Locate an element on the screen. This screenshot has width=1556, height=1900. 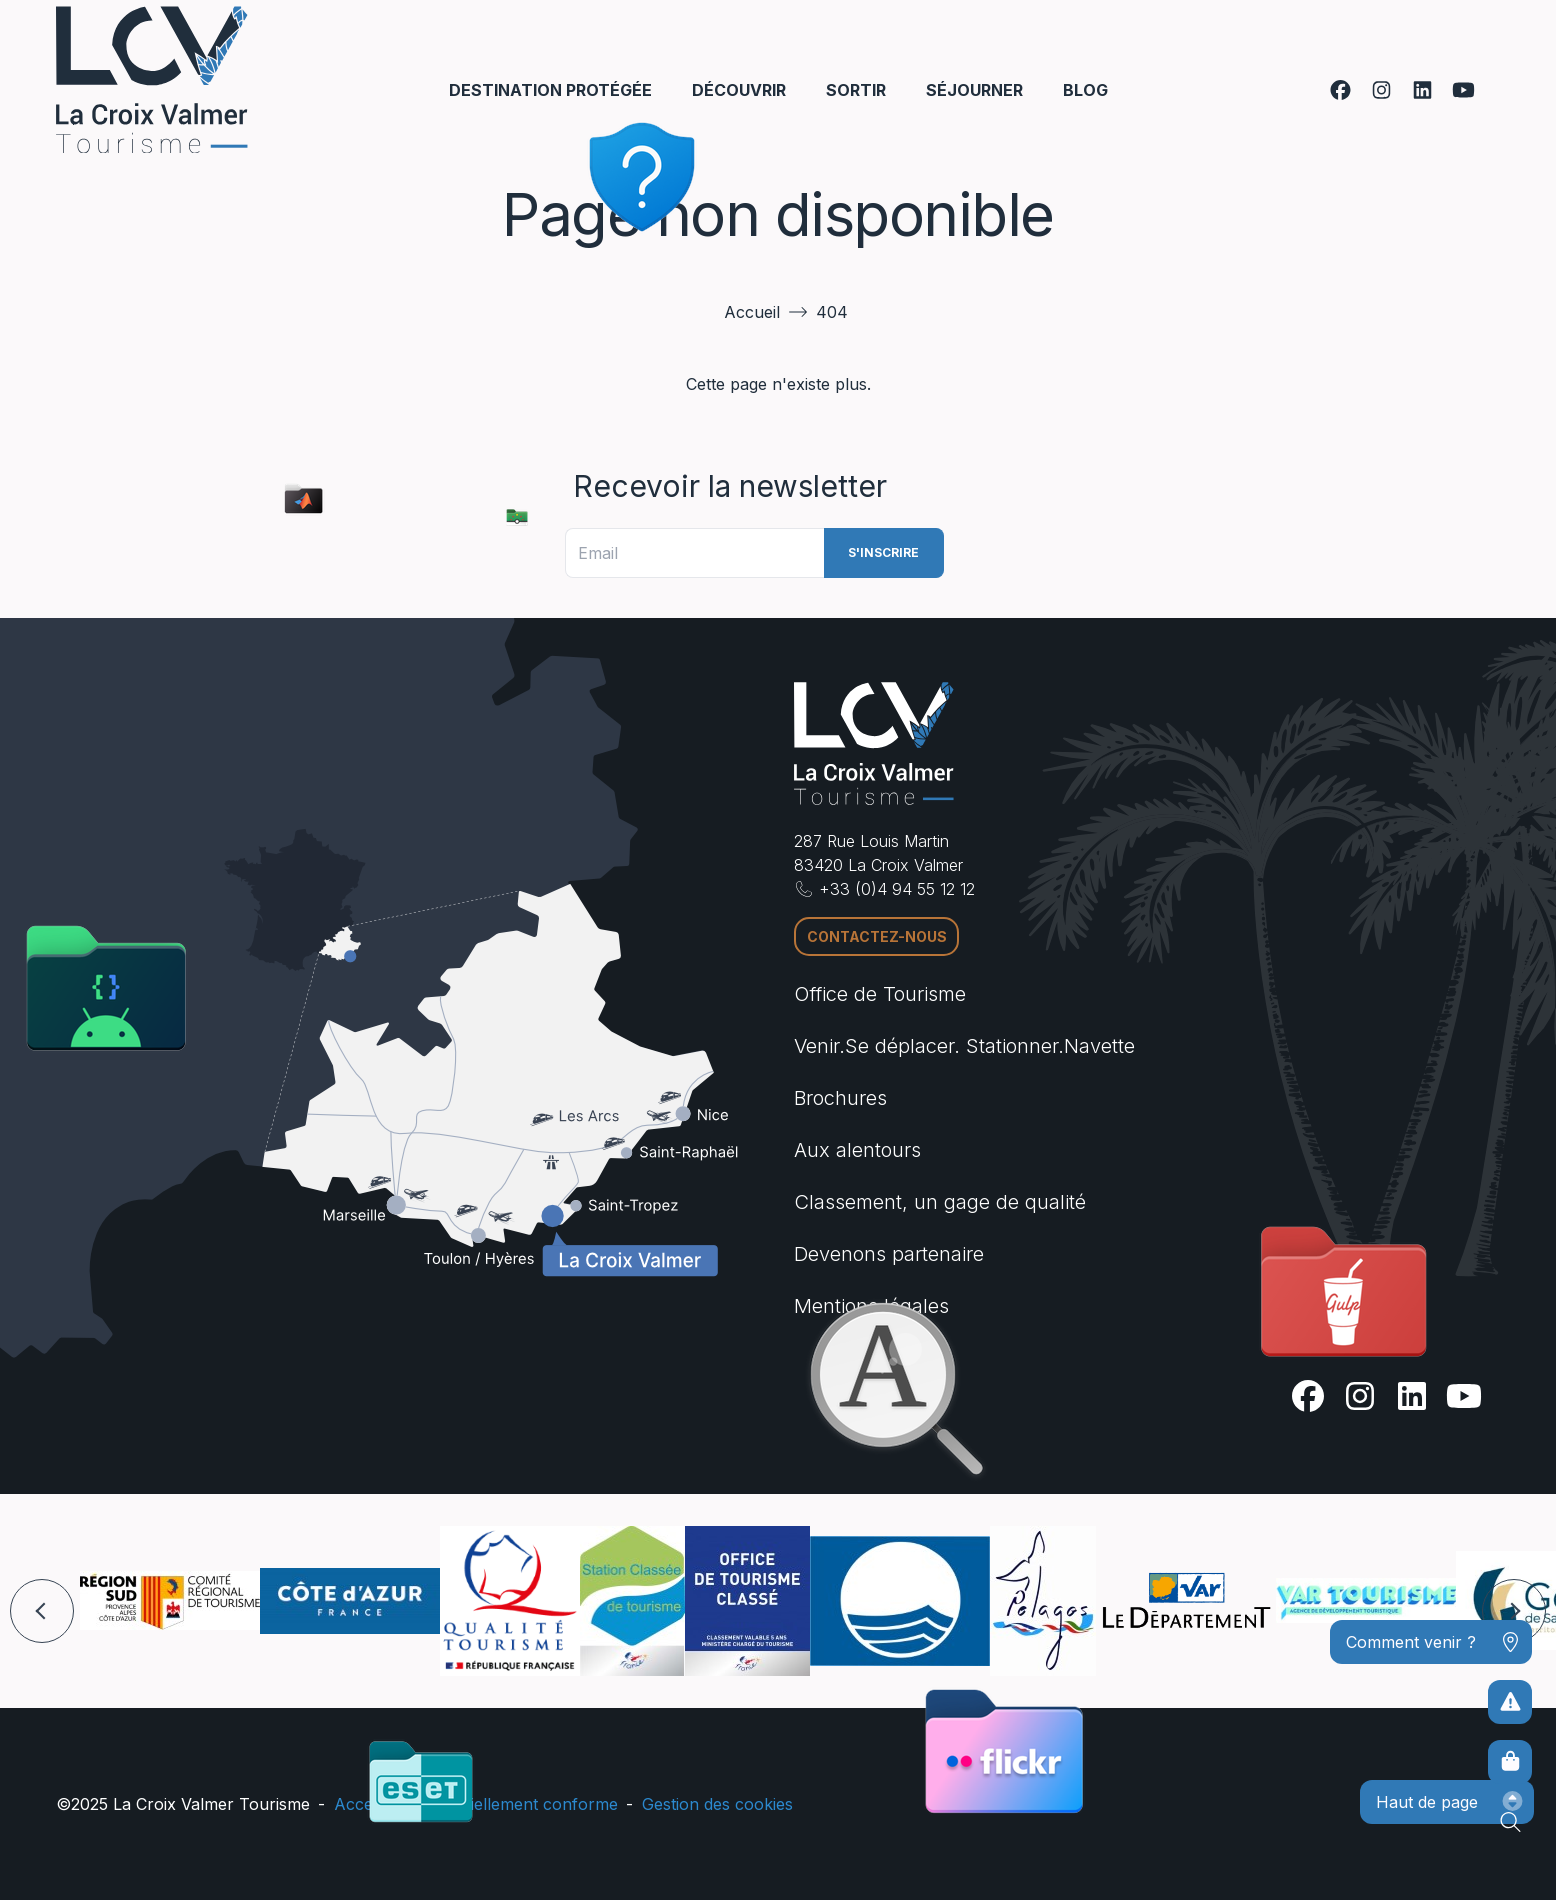
open pokémon friend ball themed folder is located at coordinates (517, 518).